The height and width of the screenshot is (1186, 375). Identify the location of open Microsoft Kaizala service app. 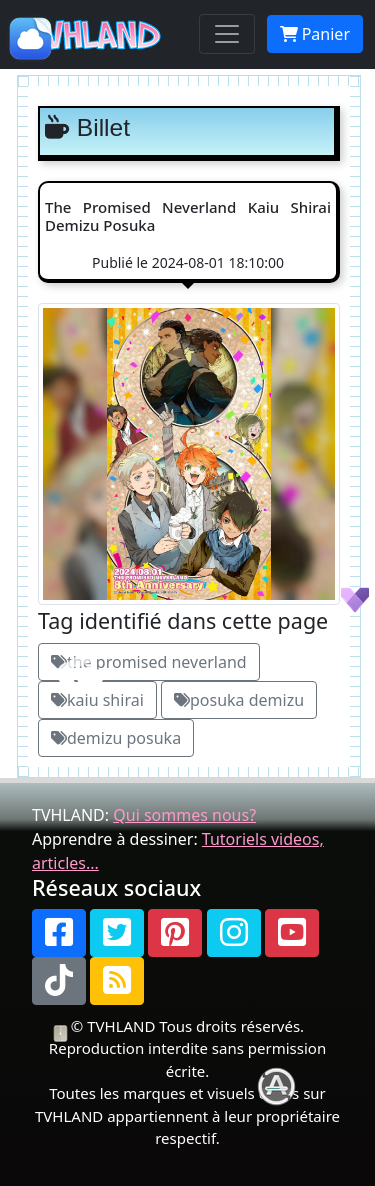
(355, 600).